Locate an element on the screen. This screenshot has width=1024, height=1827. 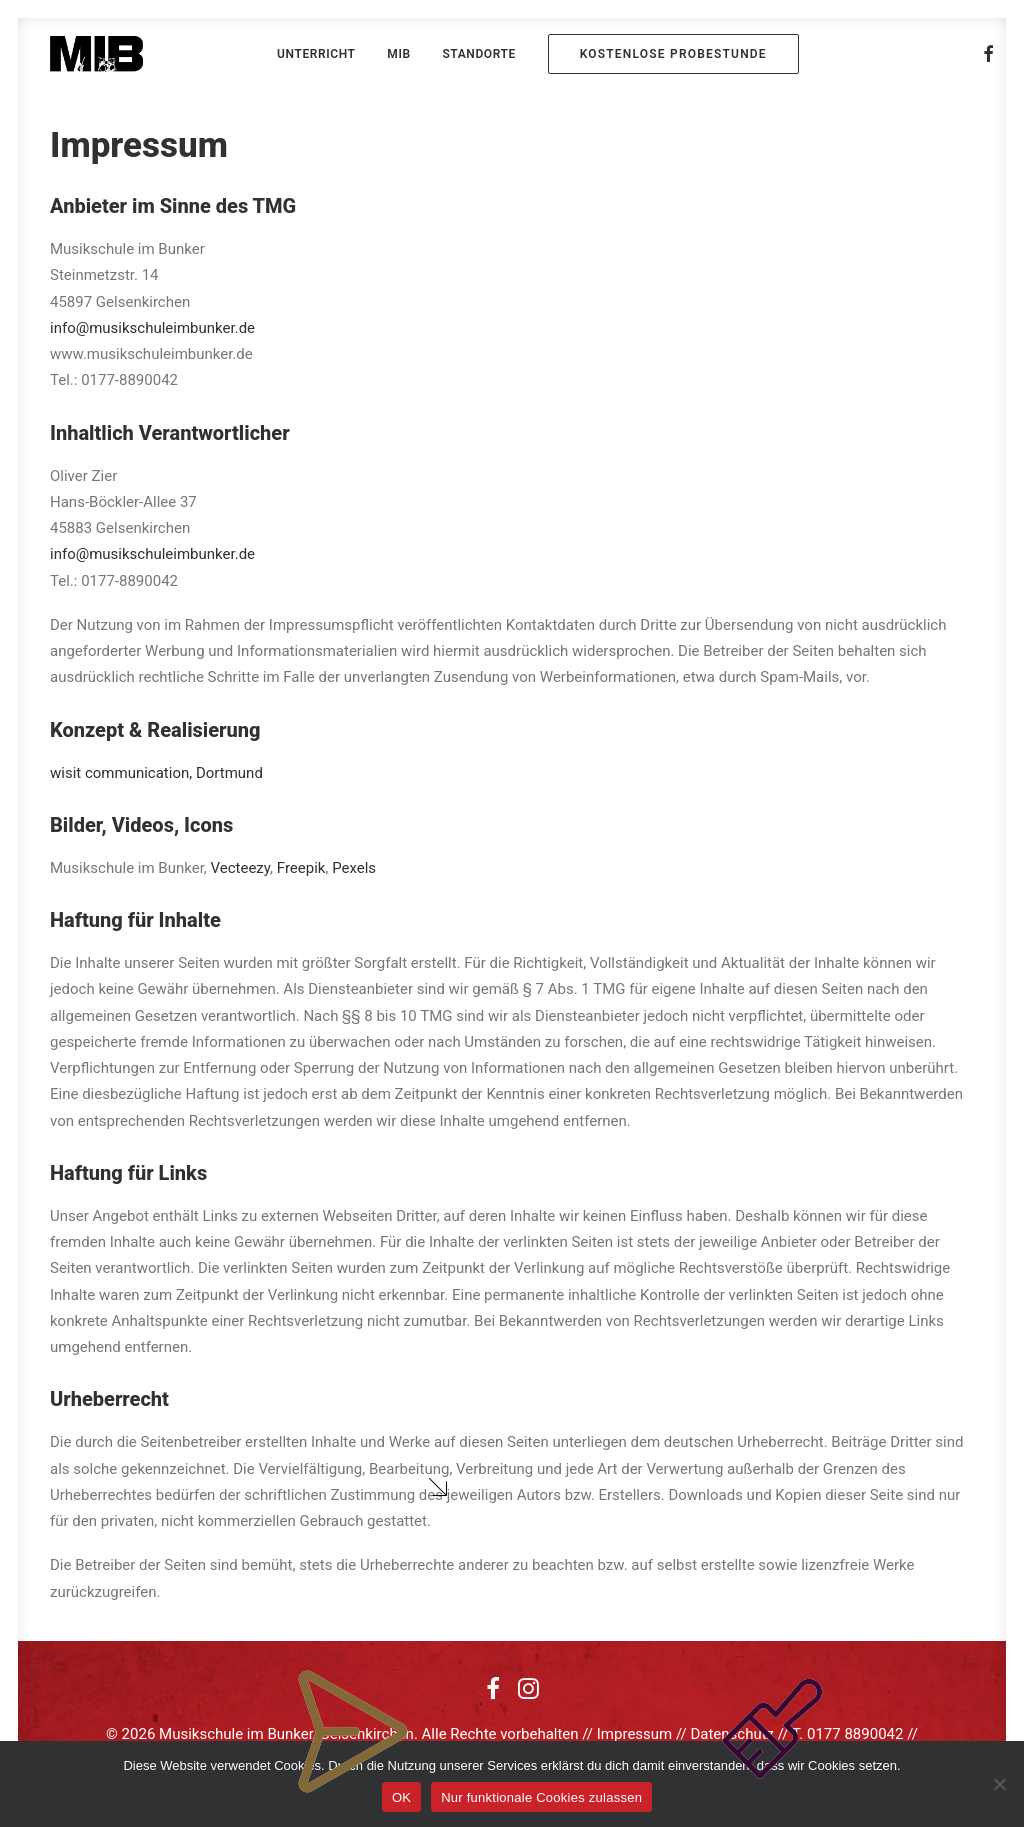
access painting or drawing tools is located at coordinates (774, 1727).